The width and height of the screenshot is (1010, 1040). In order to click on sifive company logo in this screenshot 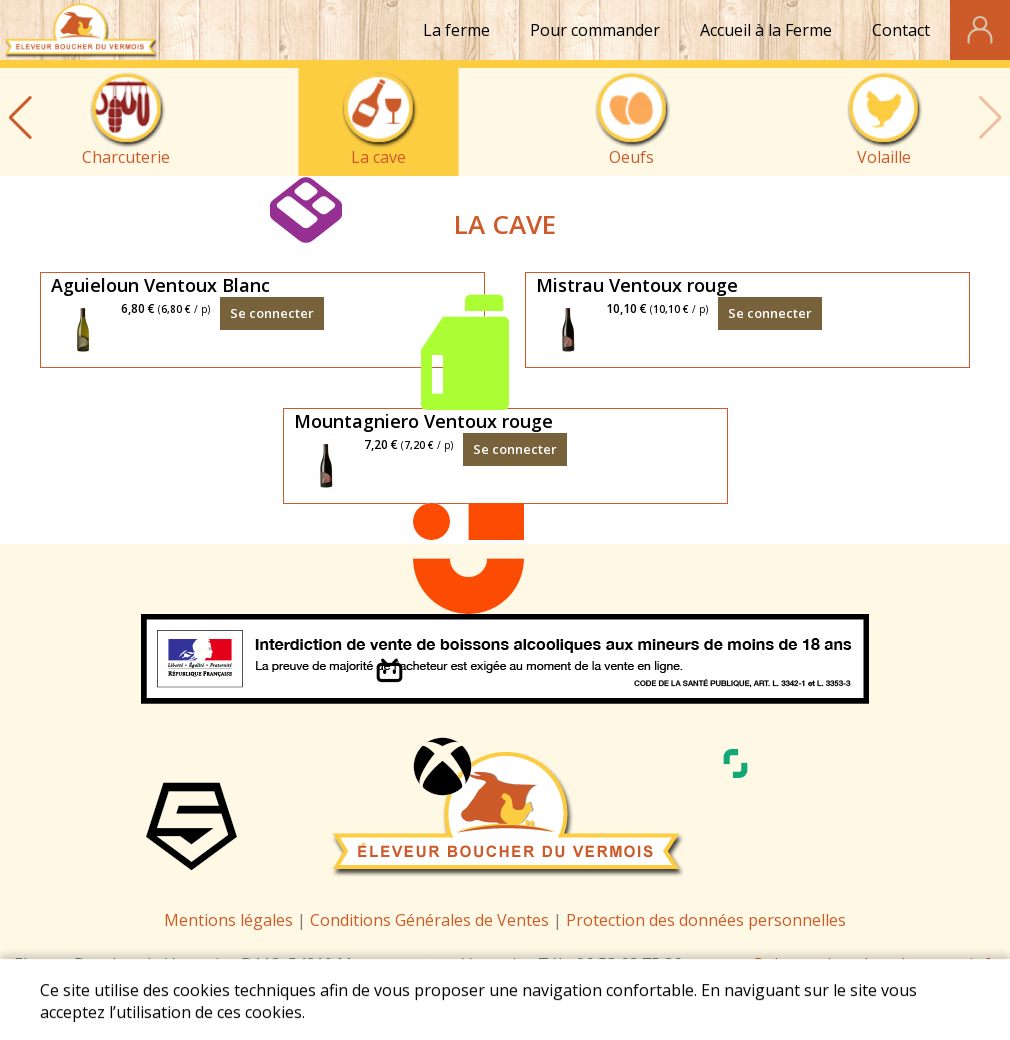, I will do `click(191, 826)`.